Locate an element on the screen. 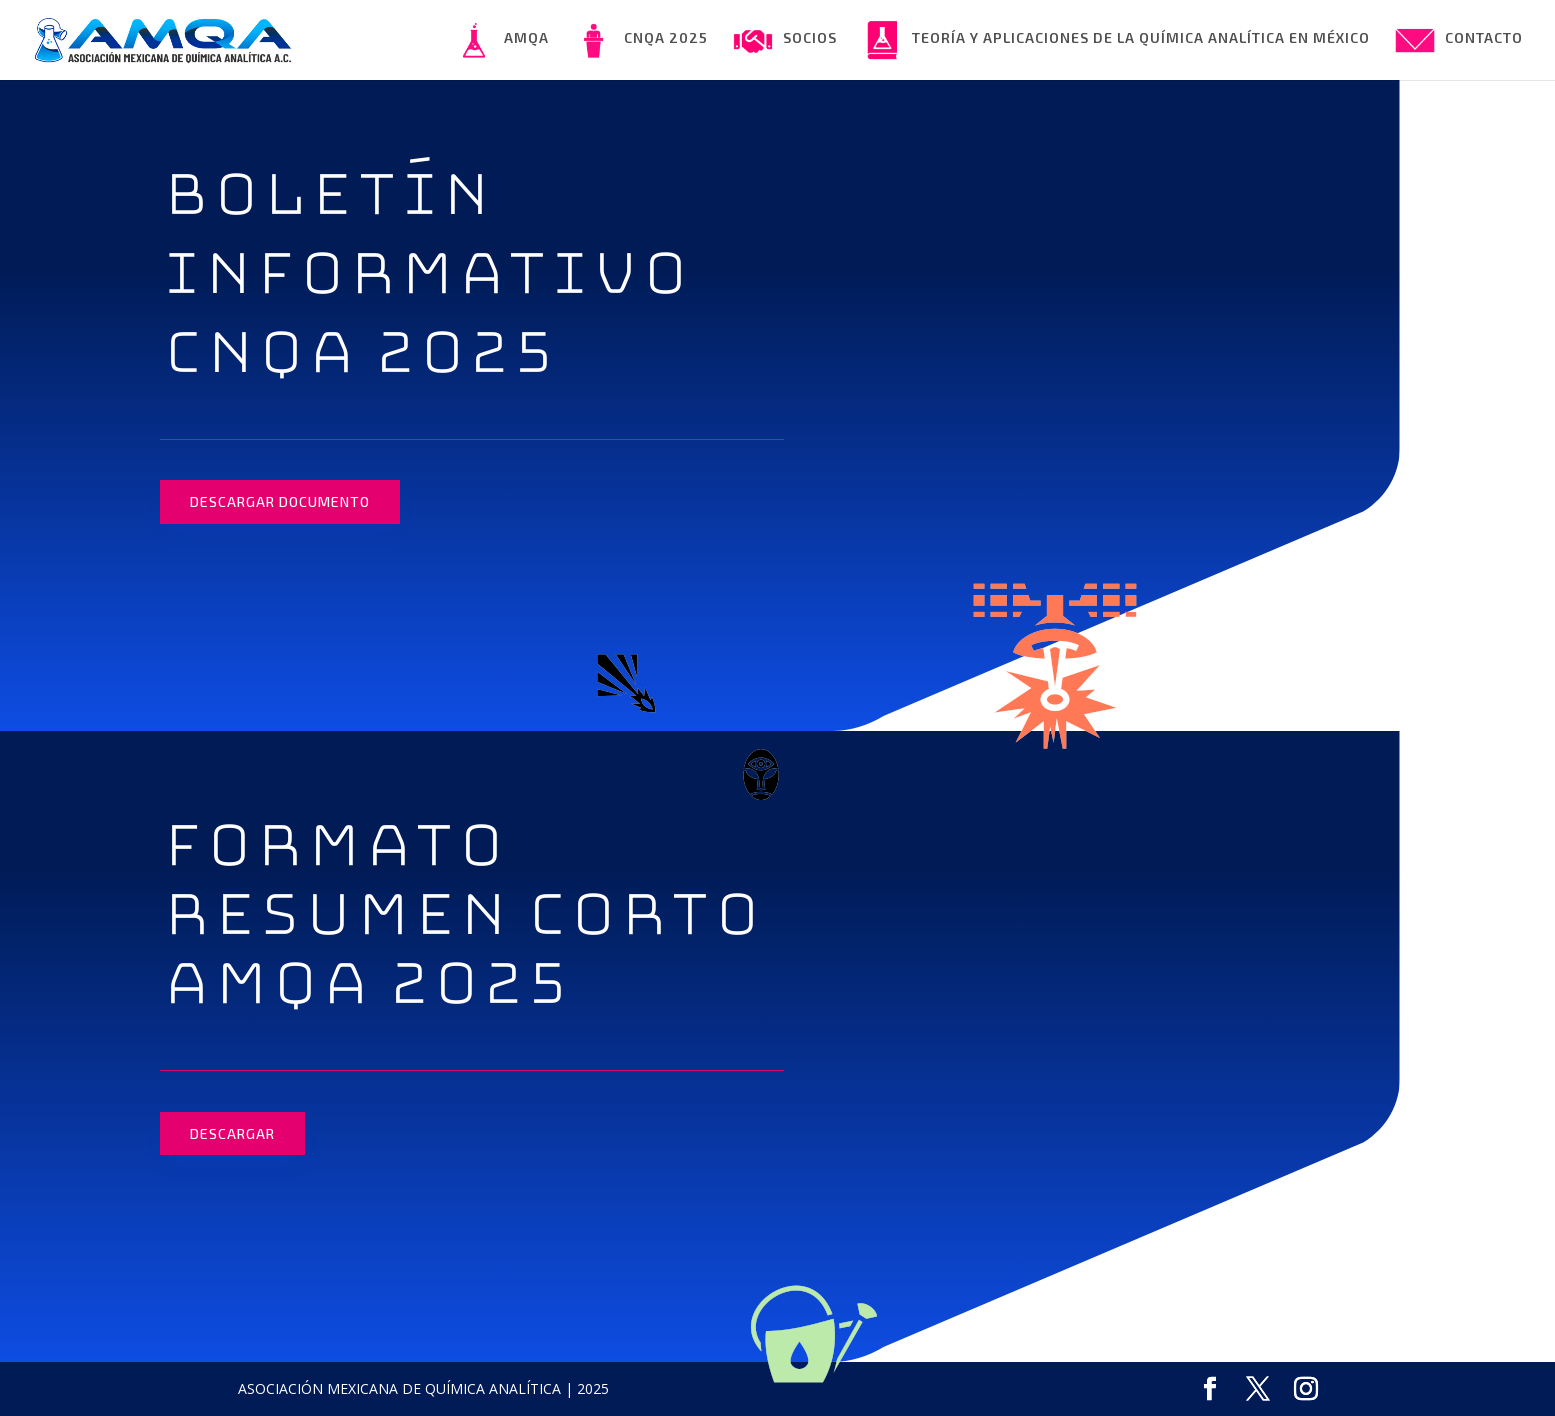 The height and width of the screenshot is (1416, 1555). incoming attack or threat warning is located at coordinates (626, 683).